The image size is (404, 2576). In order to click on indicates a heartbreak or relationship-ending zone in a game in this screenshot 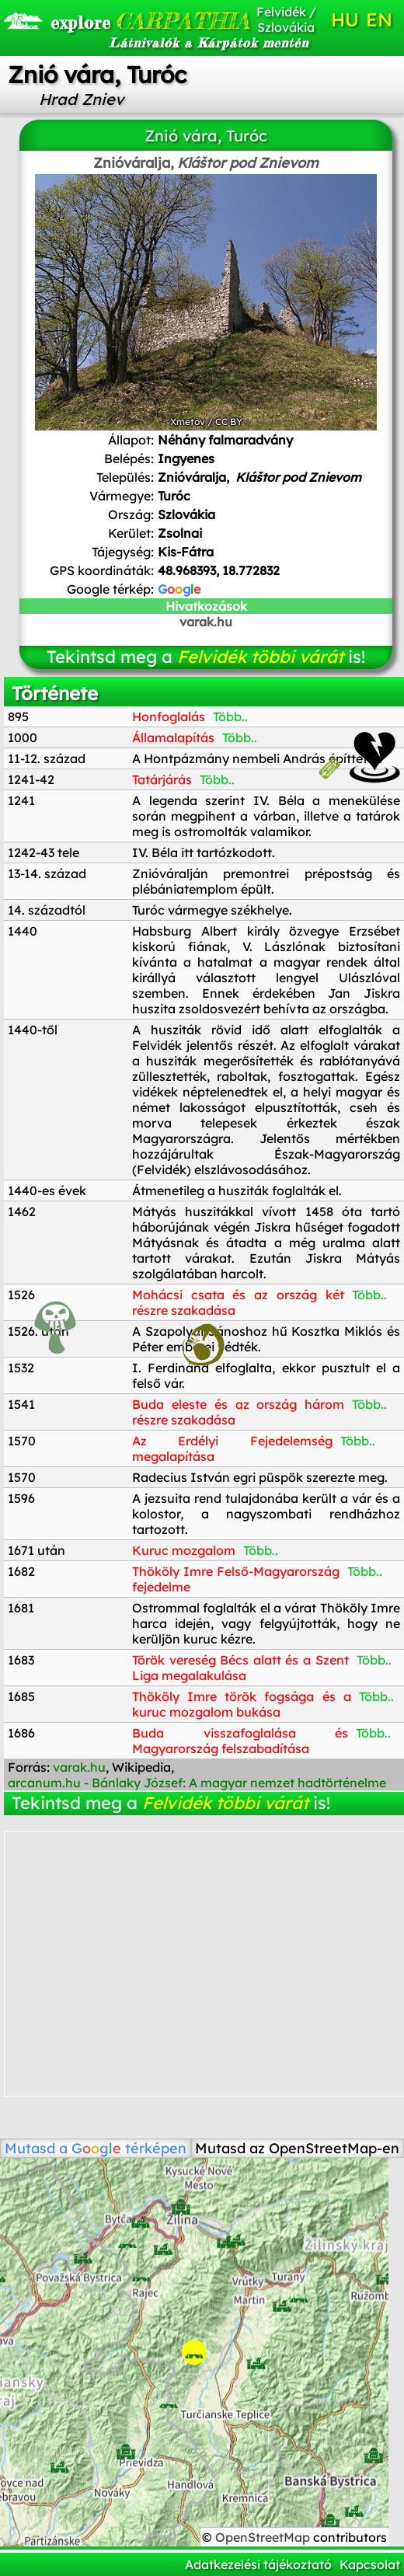, I will do `click(374, 757)`.